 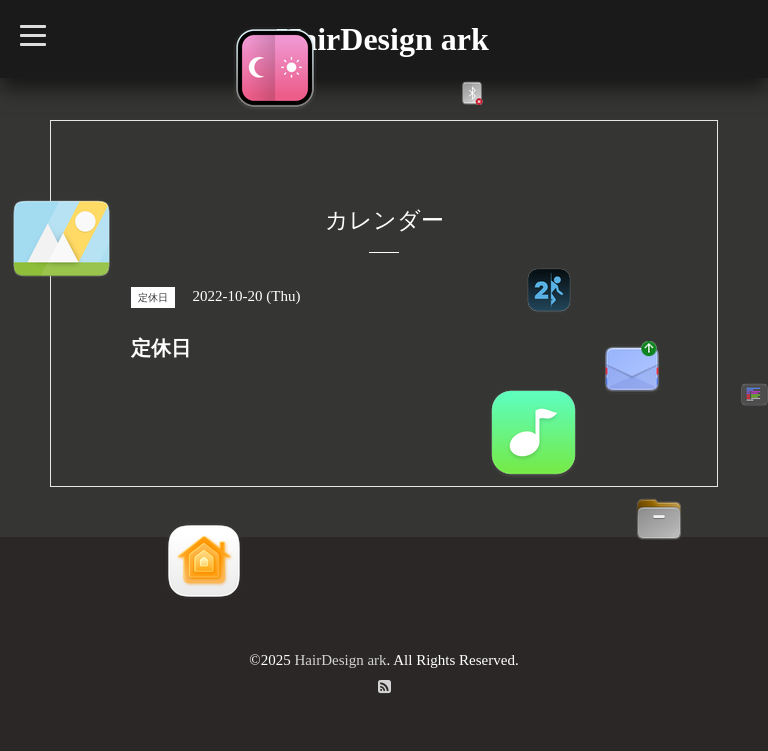 I want to click on launch portal 2 game, so click(x=549, y=290).